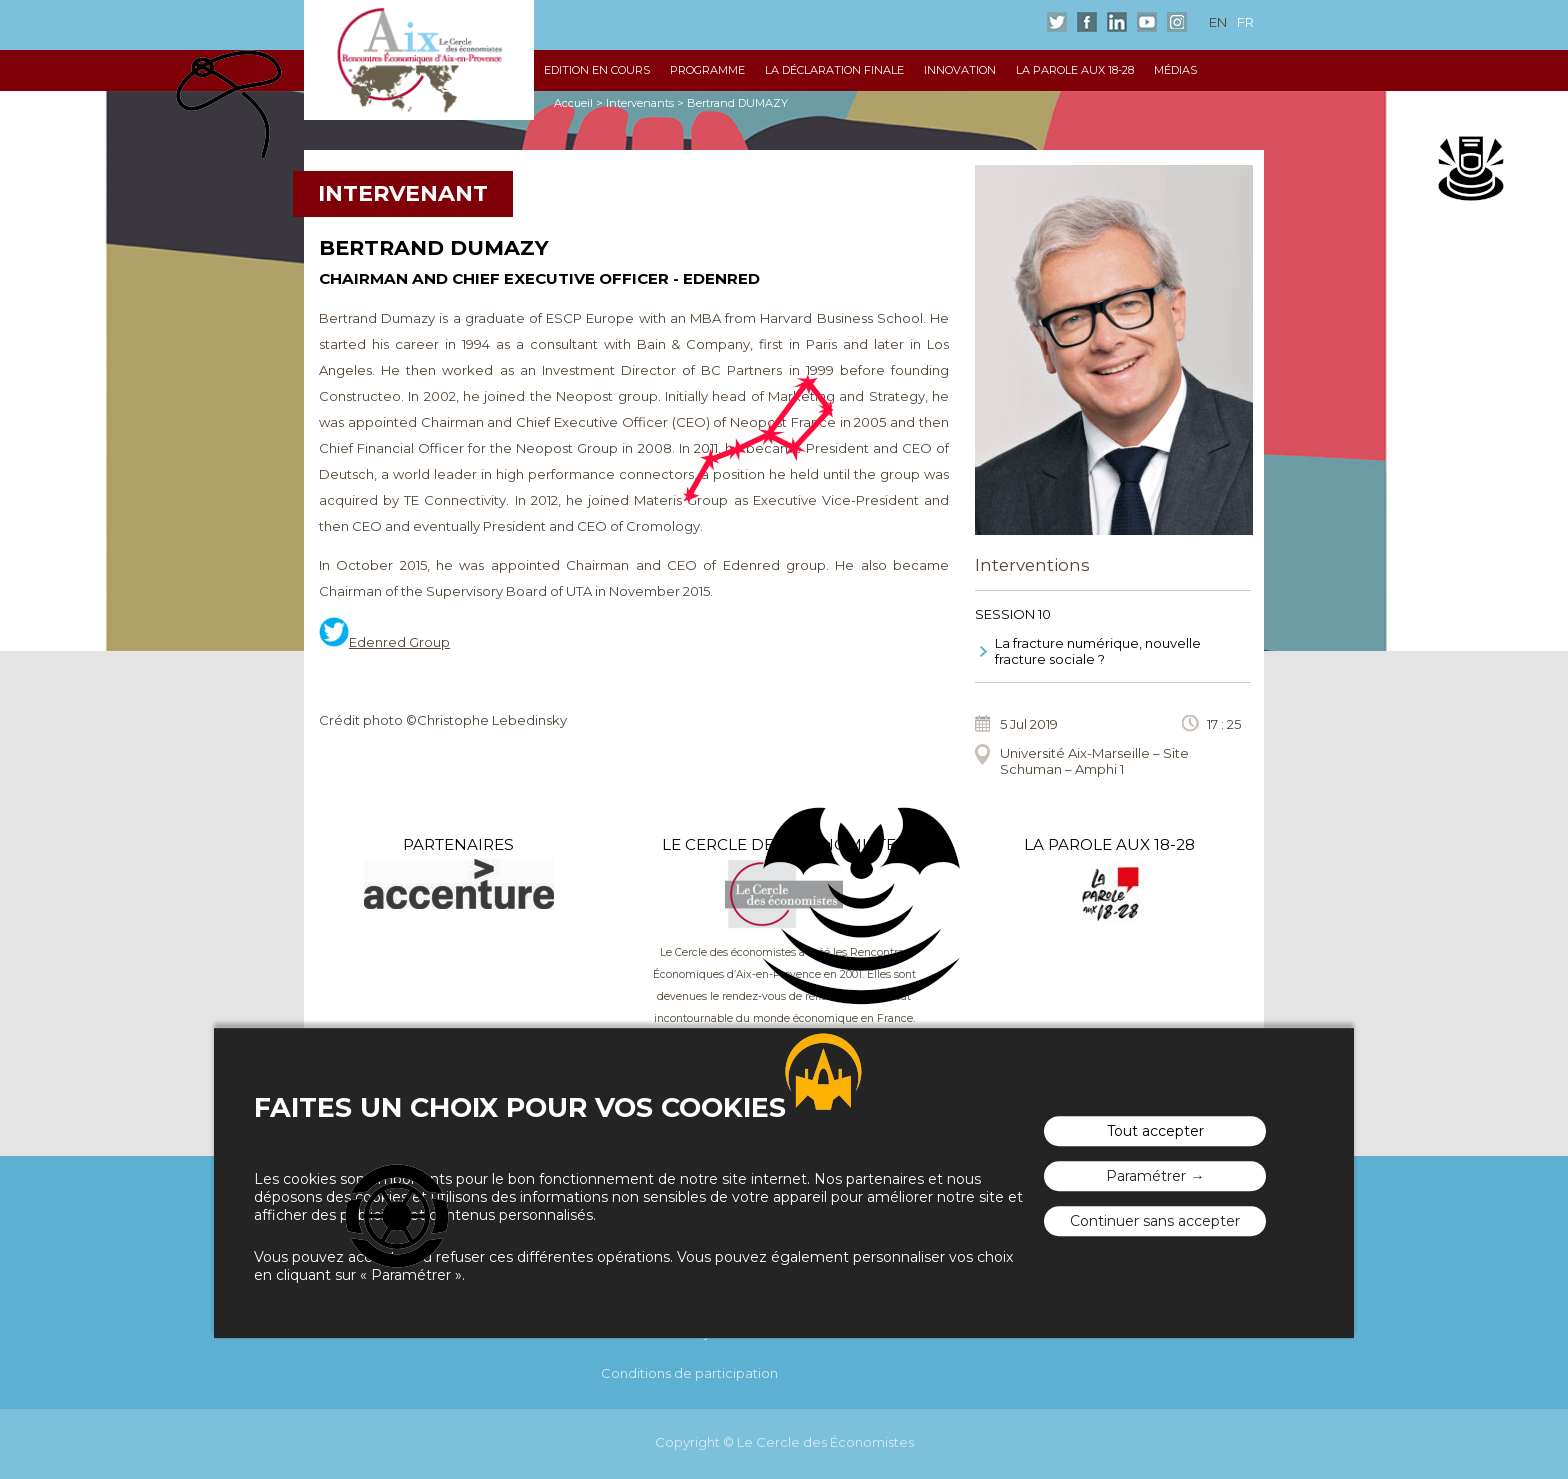 This screenshot has height=1479, width=1568. Describe the element at coordinates (861, 906) in the screenshot. I see `activate sonic attack ability` at that location.